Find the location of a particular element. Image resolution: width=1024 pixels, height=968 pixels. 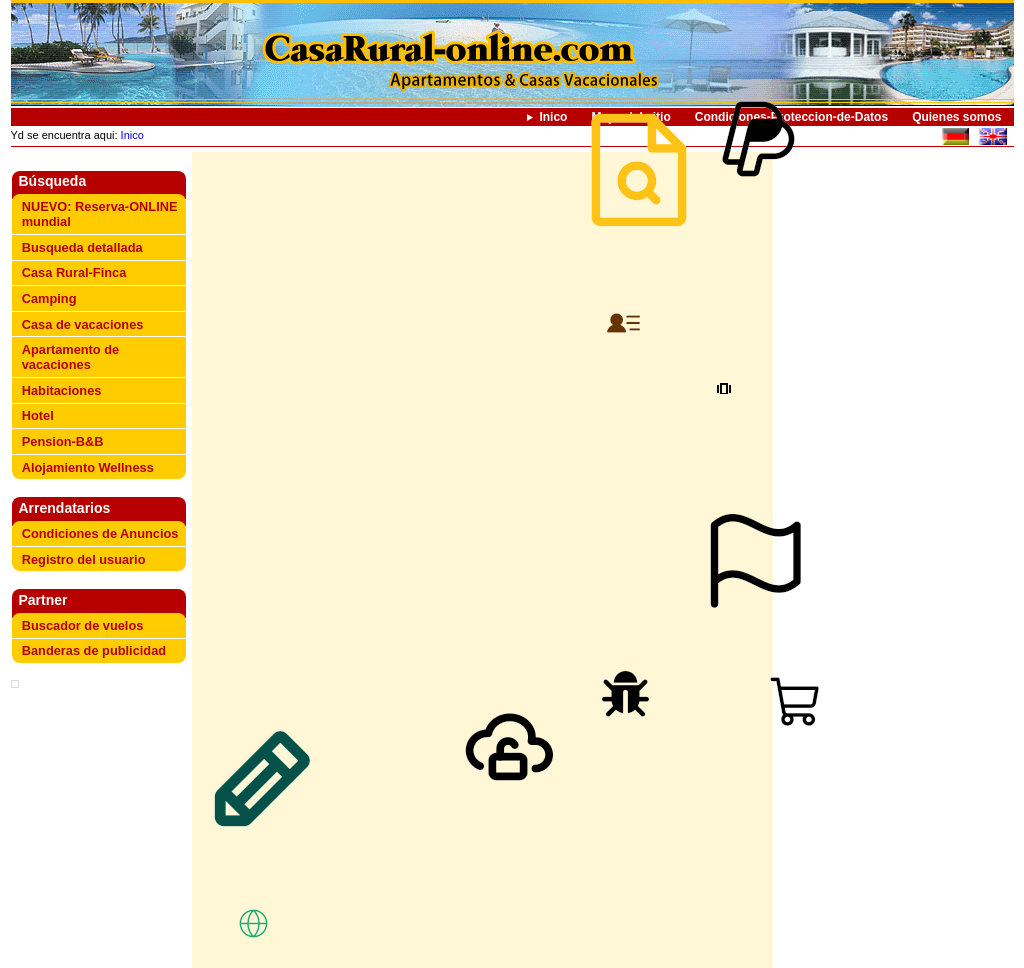

flag or report content is located at coordinates (752, 559).